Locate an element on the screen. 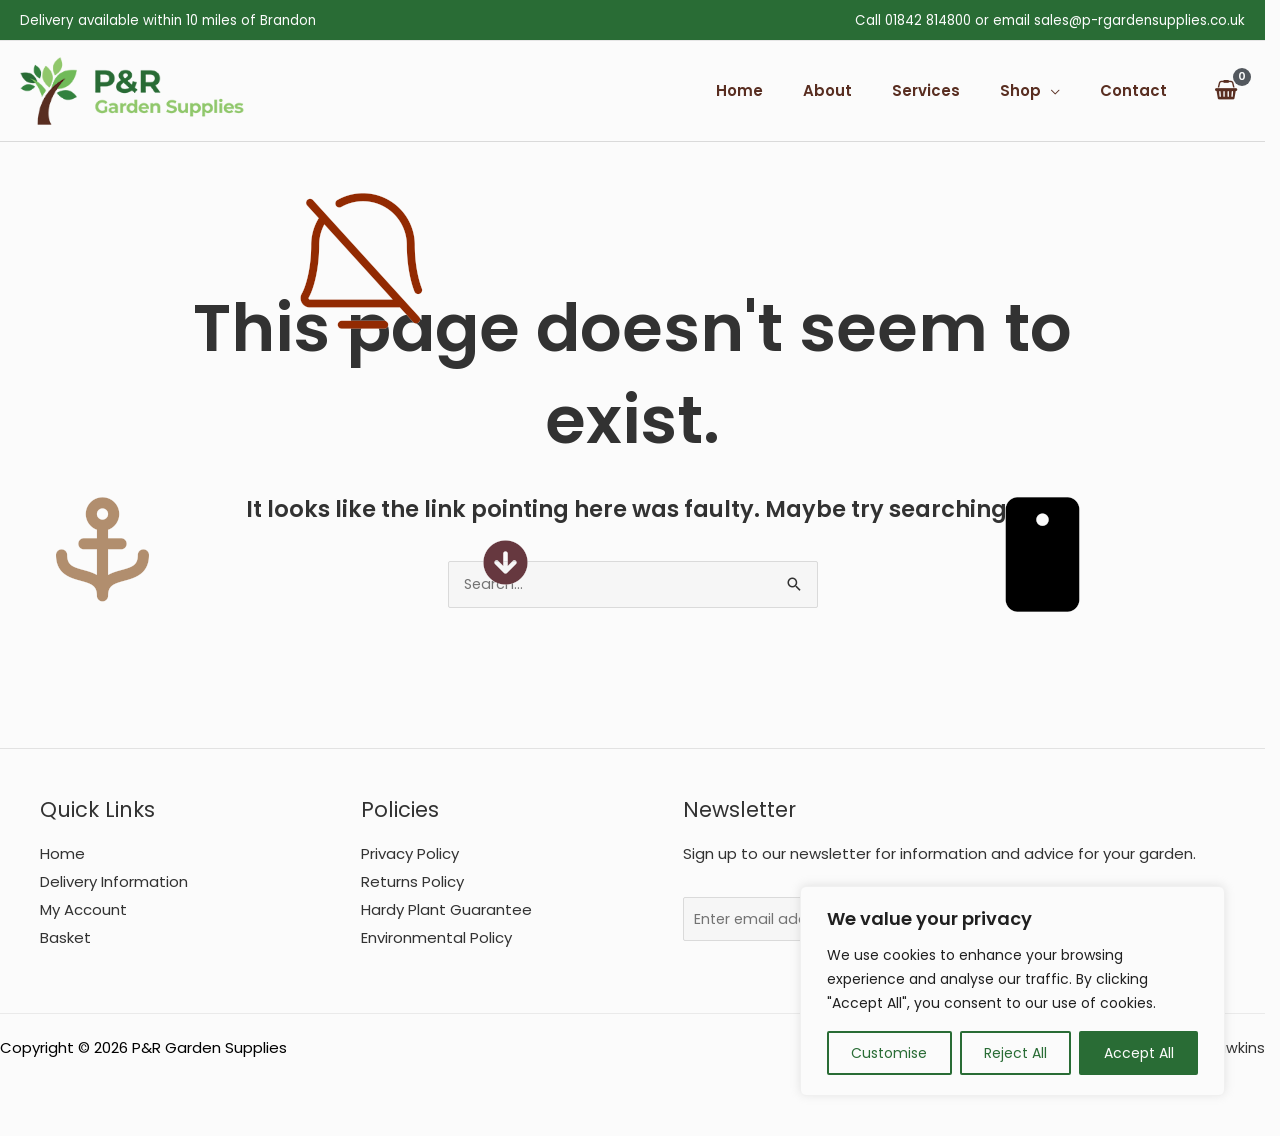 Image resolution: width=1280 pixels, height=1136 pixels. mute notifications is located at coordinates (363, 261).